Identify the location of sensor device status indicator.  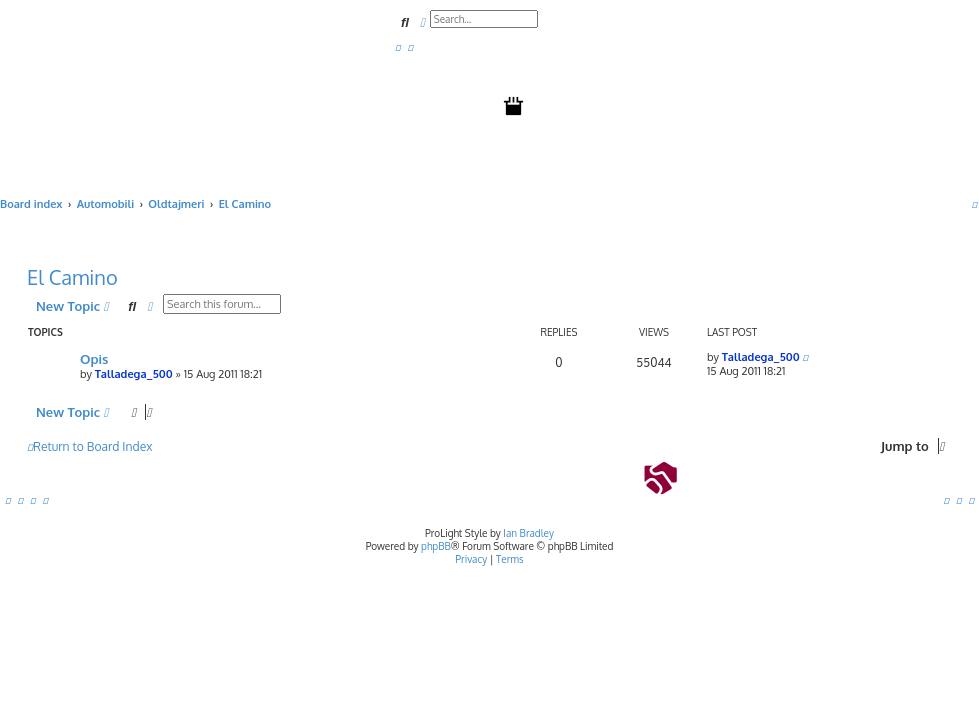
(513, 106).